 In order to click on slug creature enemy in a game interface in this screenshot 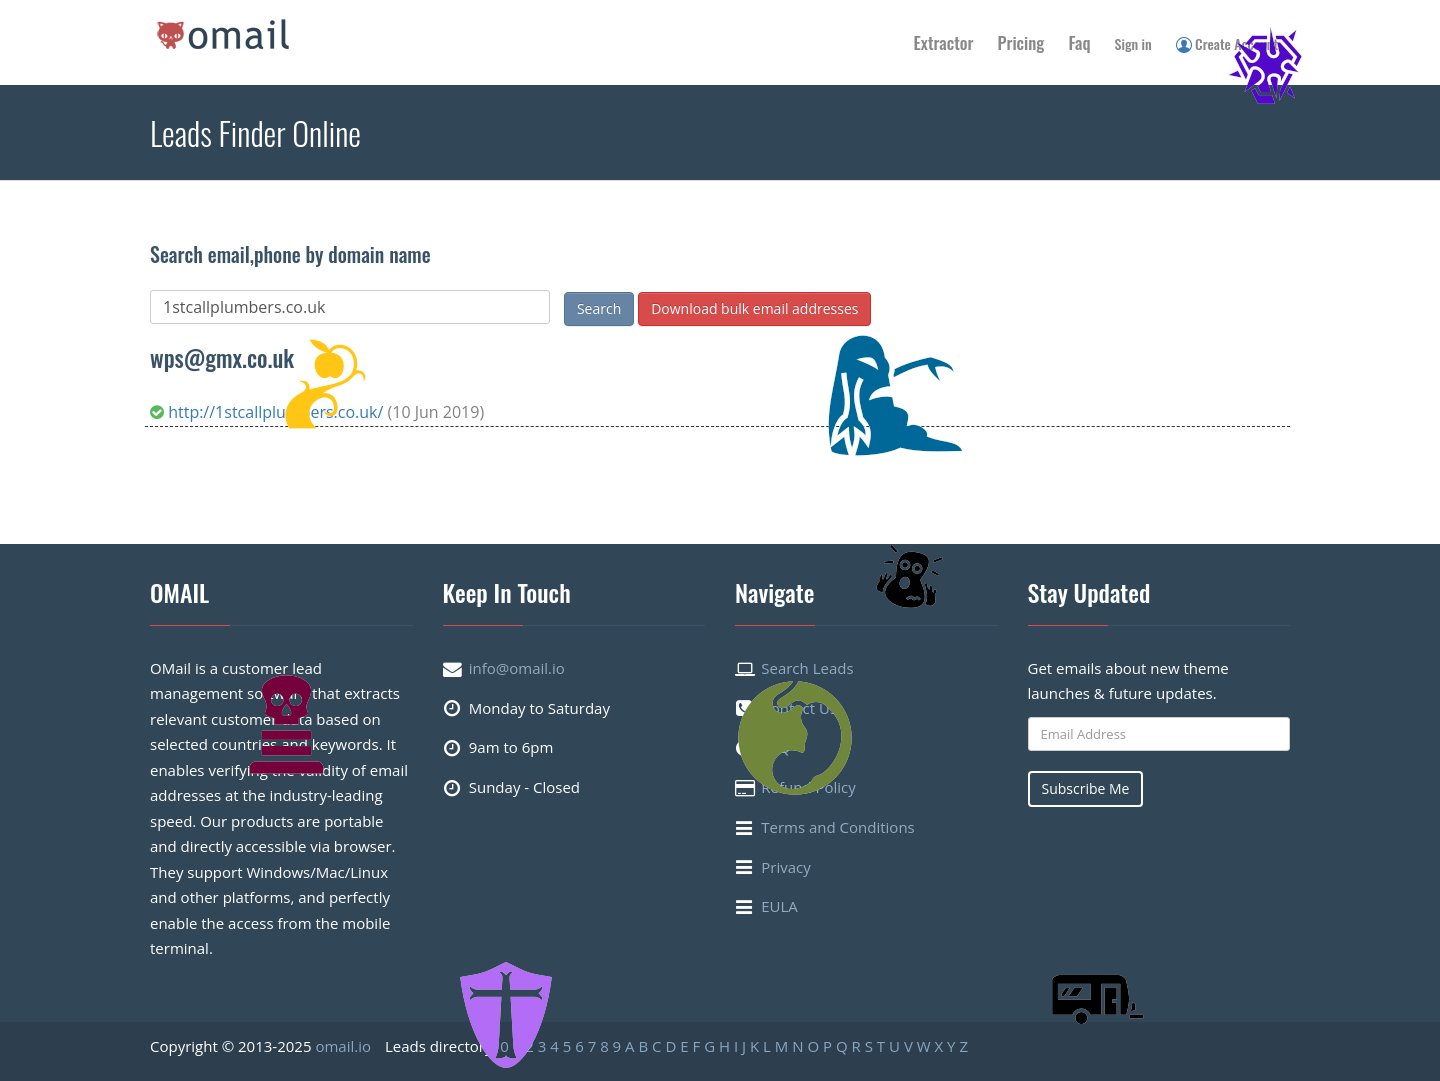, I will do `click(895, 395)`.